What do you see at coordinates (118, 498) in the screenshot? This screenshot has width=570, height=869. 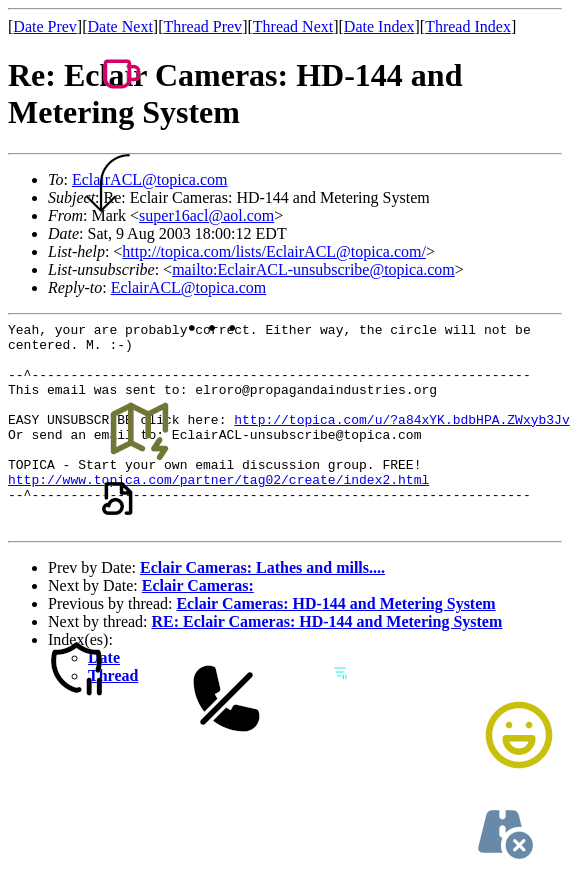 I see `access cloud-stored files` at bounding box center [118, 498].